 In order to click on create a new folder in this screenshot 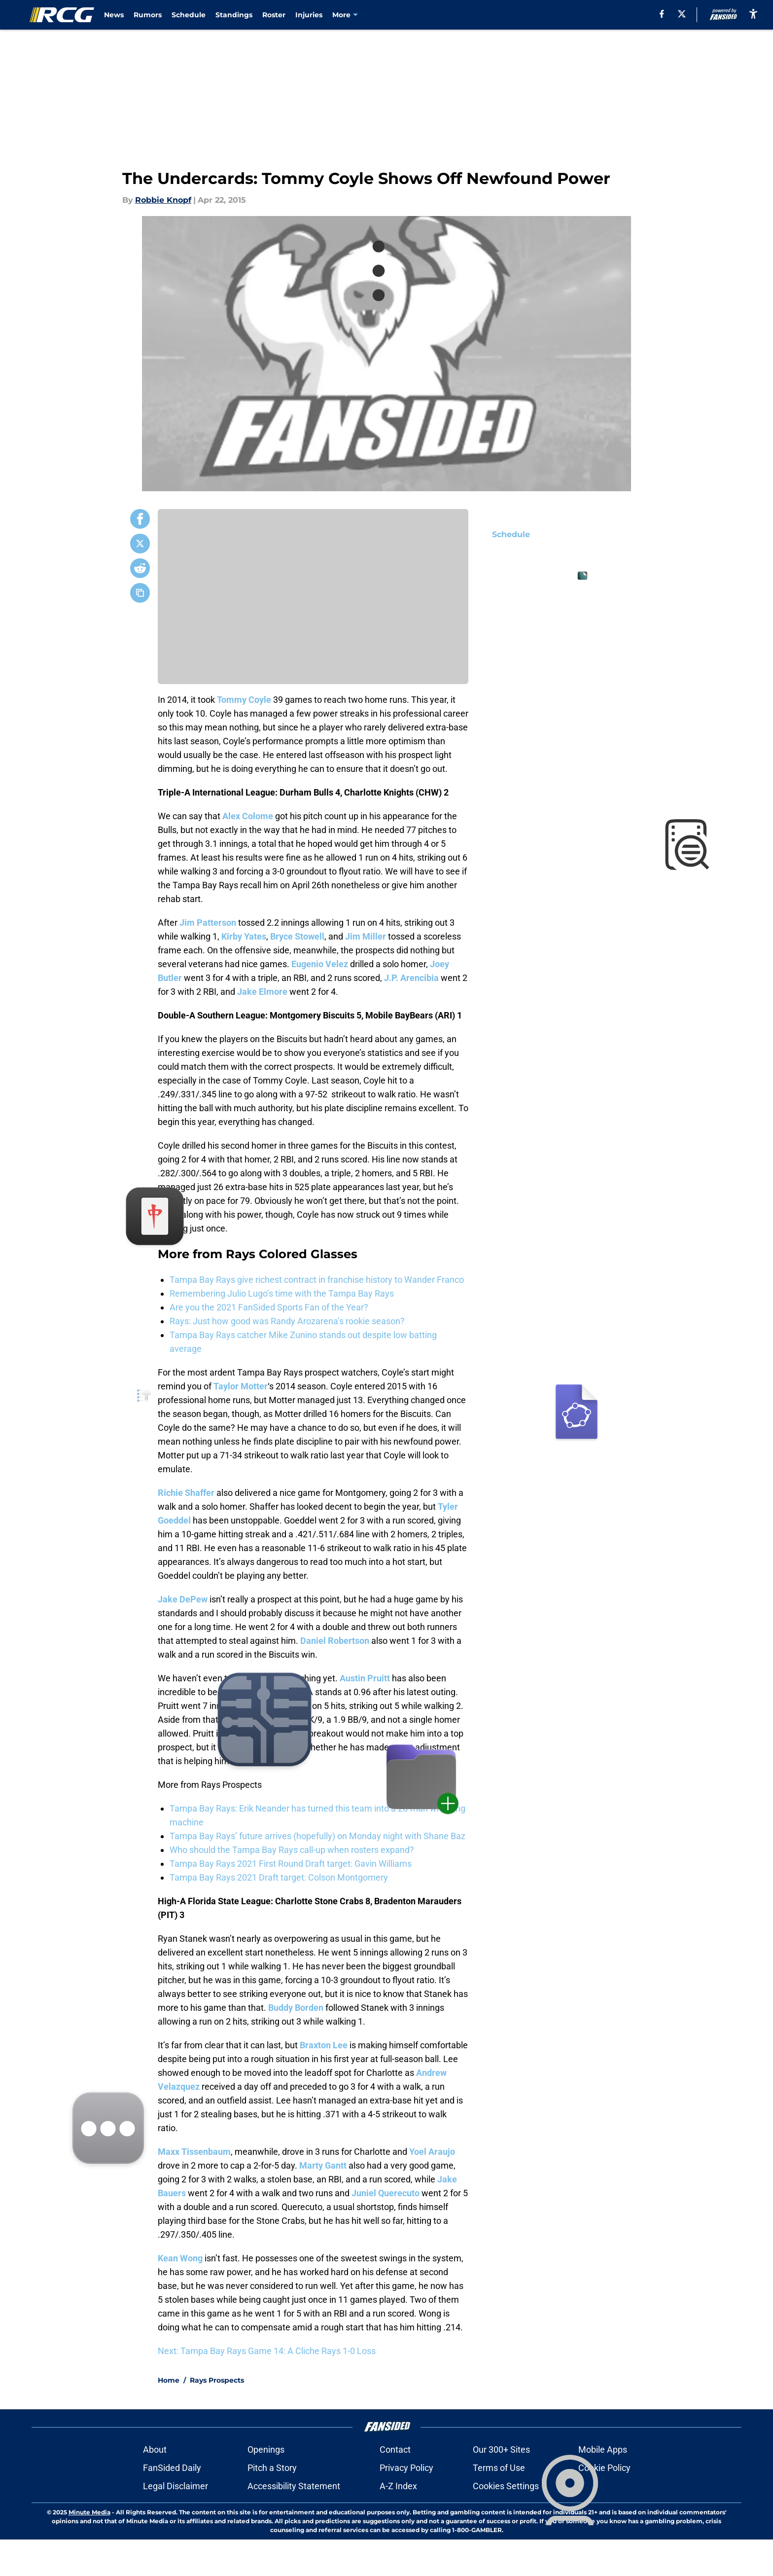, I will do `click(421, 1777)`.